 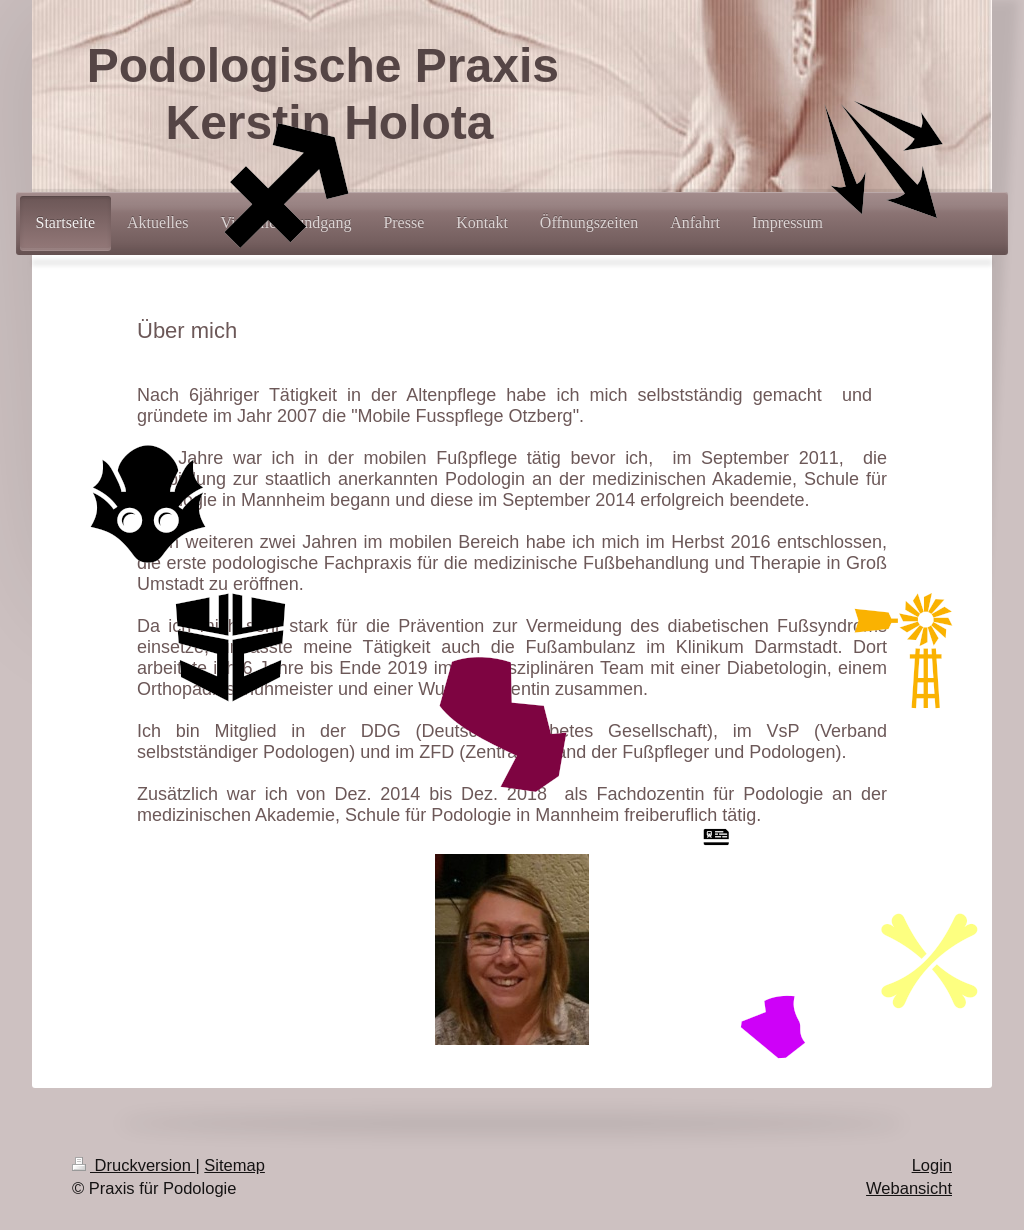 What do you see at coordinates (148, 504) in the screenshot?
I see `select triton or sea creature character` at bounding box center [148, 504].